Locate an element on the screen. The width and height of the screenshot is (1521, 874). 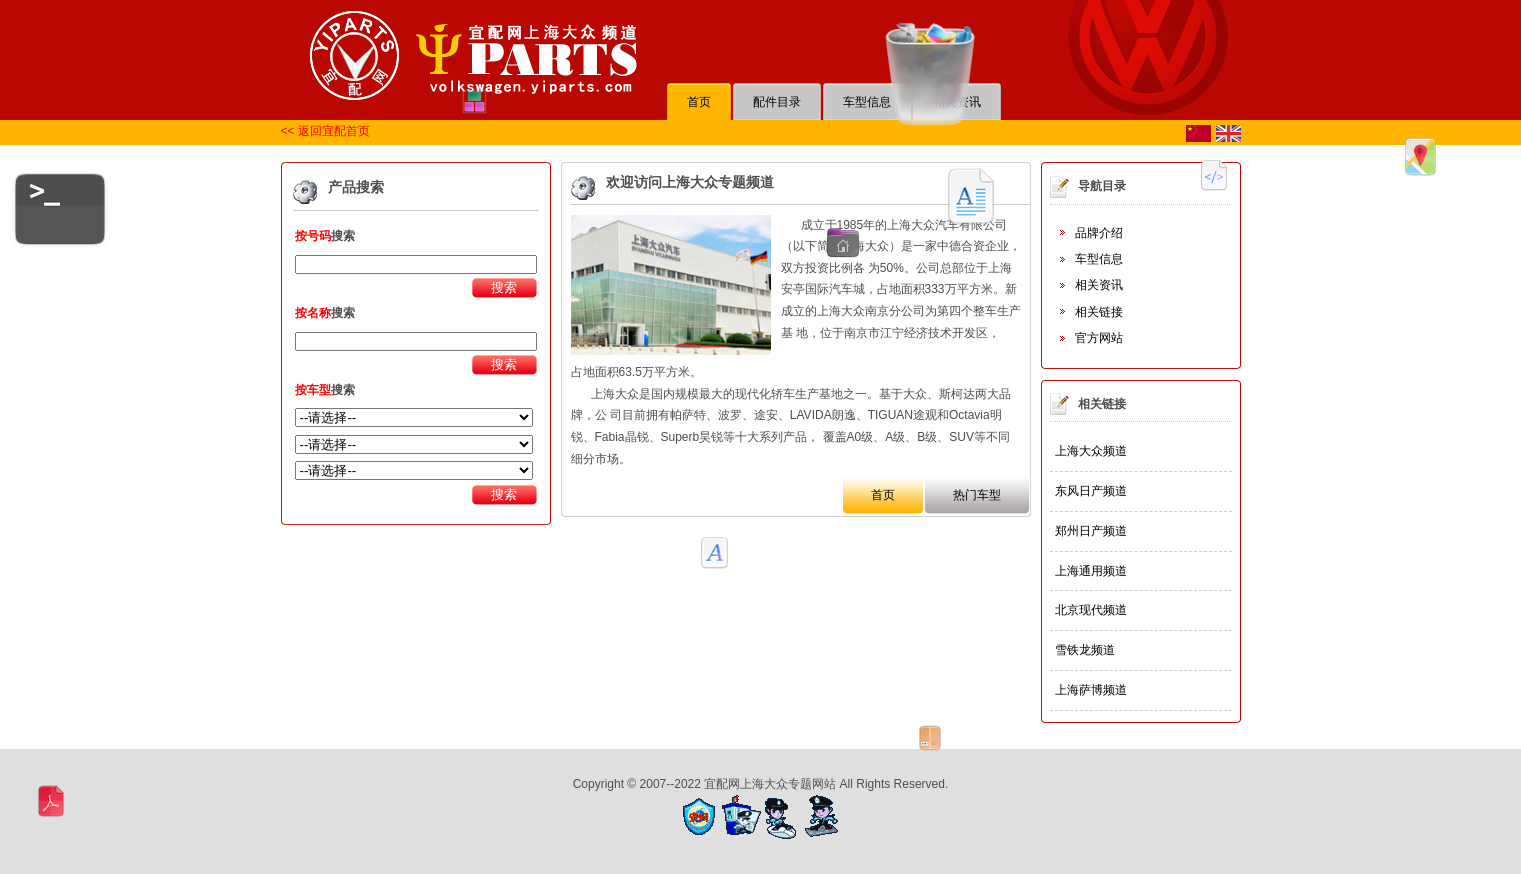
open a word processing document is located at coordinates (971, 196).